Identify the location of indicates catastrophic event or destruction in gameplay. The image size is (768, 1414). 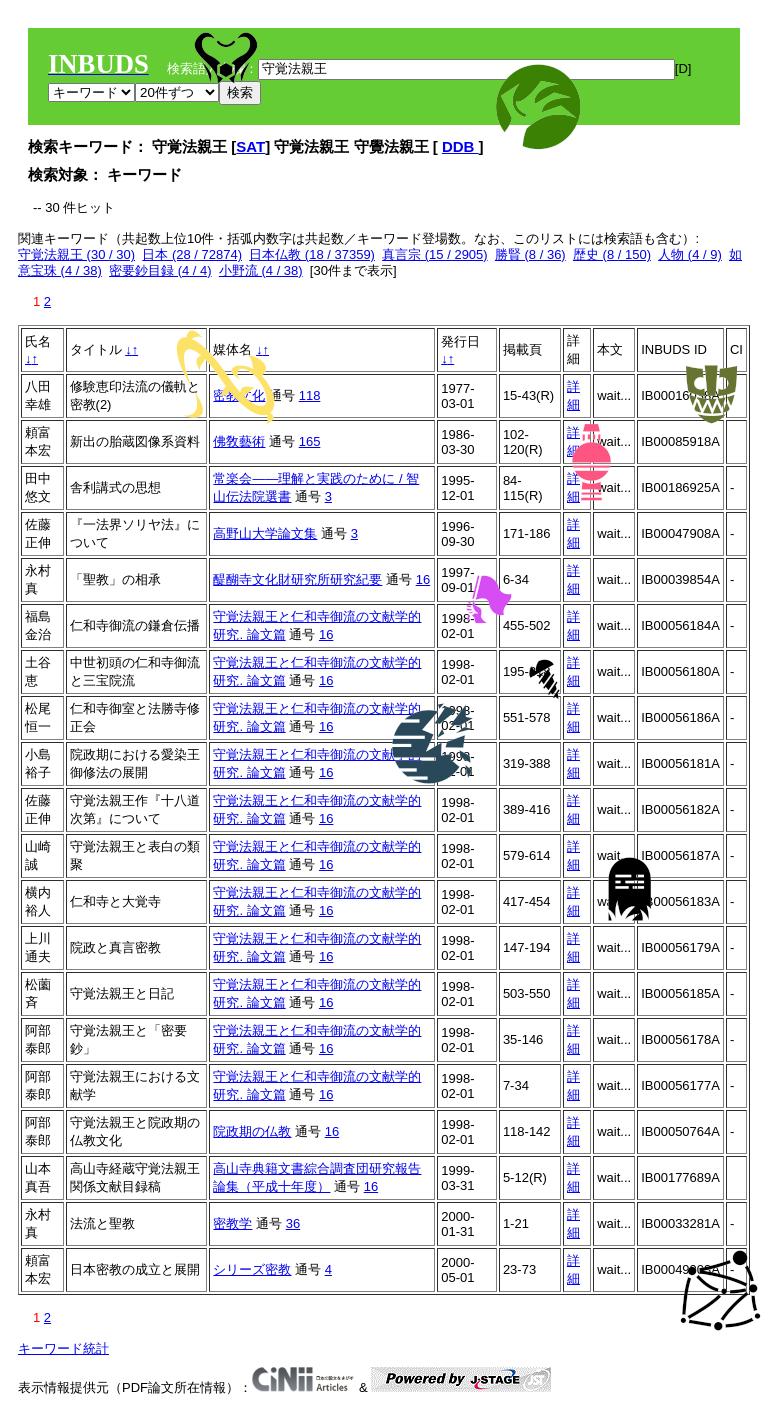
(432, 743).